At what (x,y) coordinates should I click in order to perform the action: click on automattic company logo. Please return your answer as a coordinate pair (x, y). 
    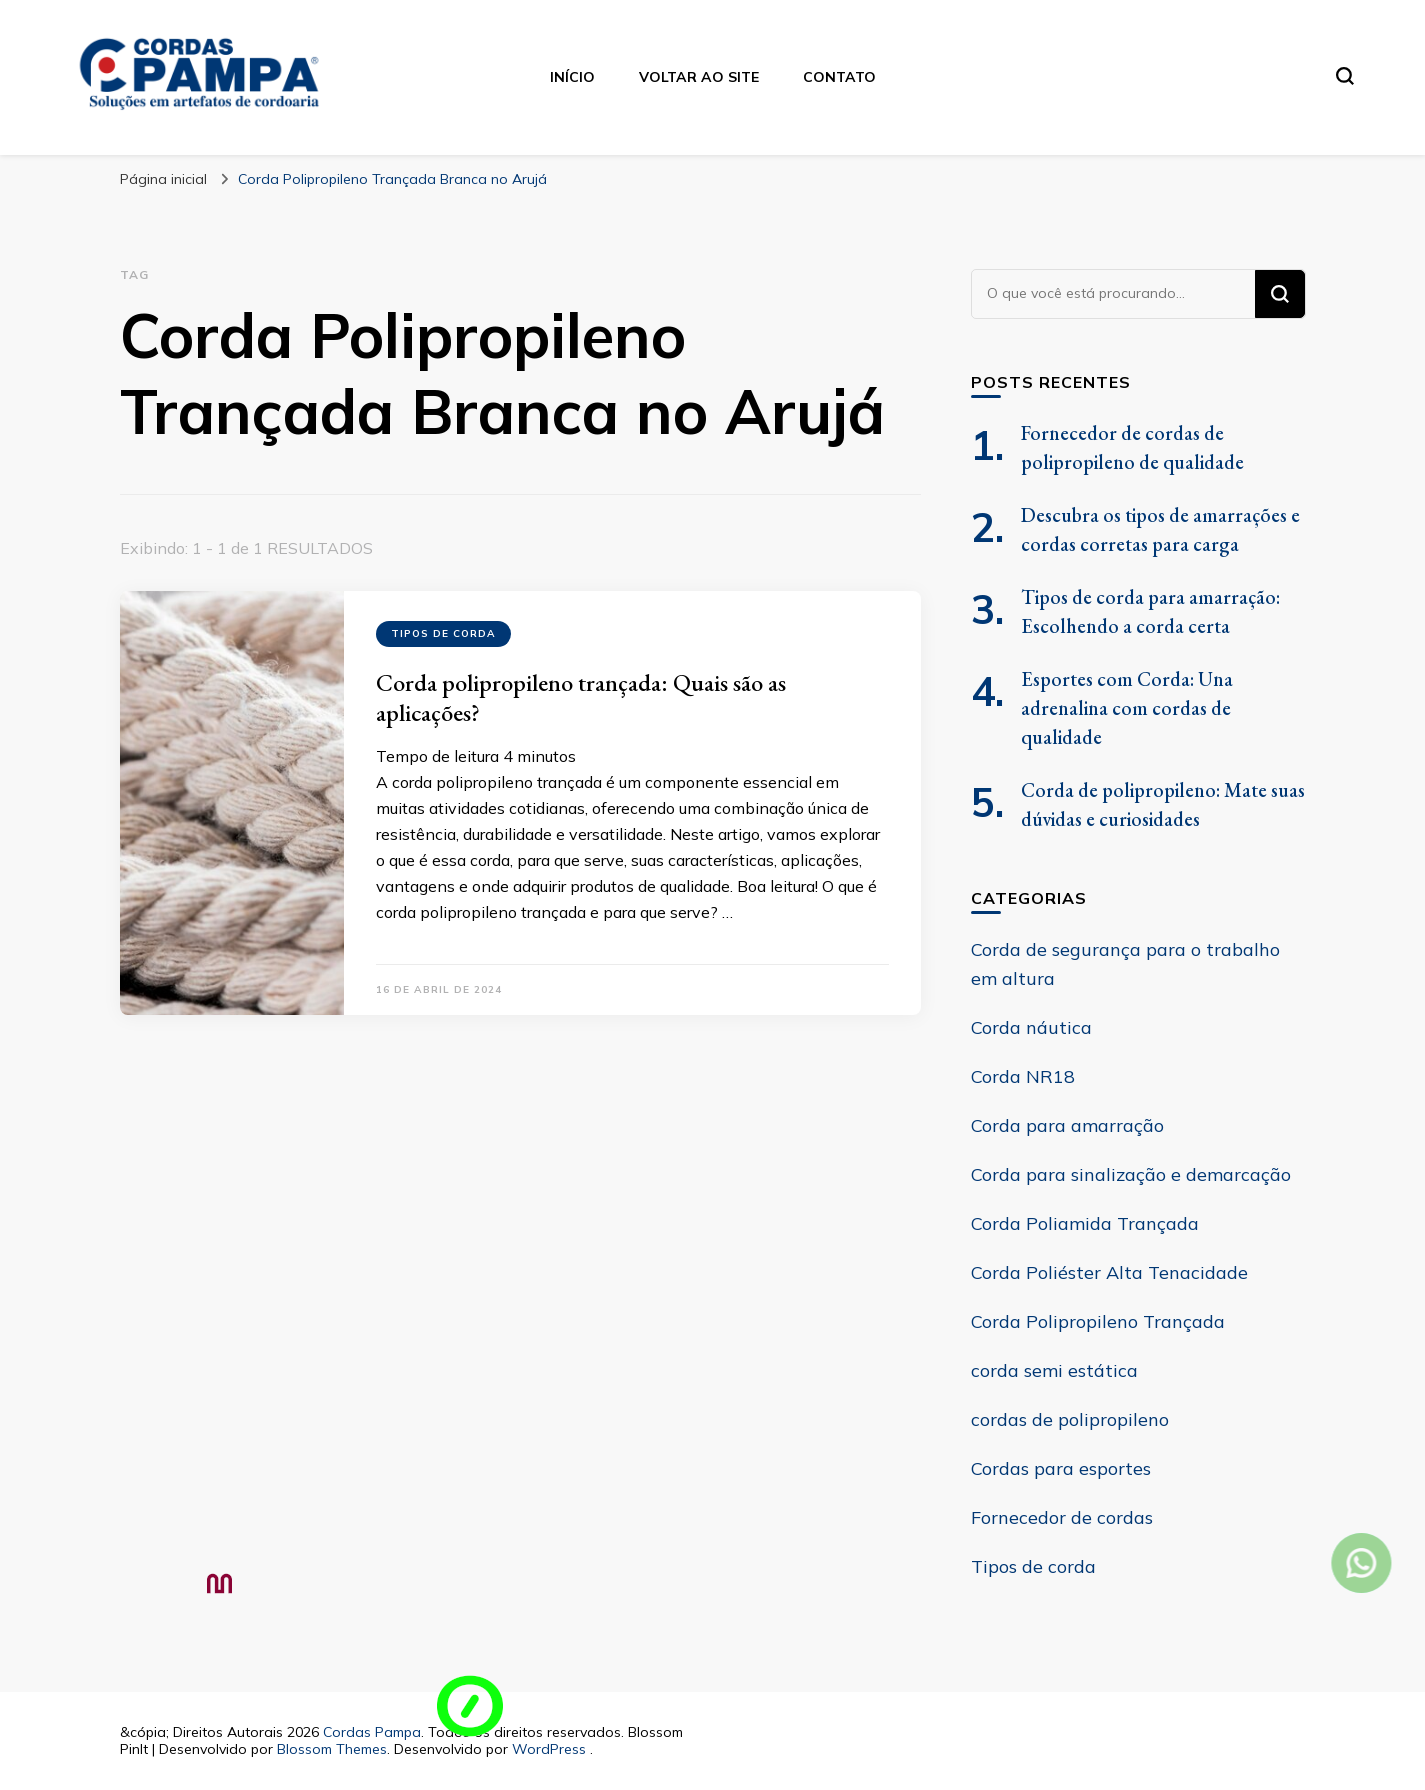
    Looking at the image, I should click on (470, 1706).